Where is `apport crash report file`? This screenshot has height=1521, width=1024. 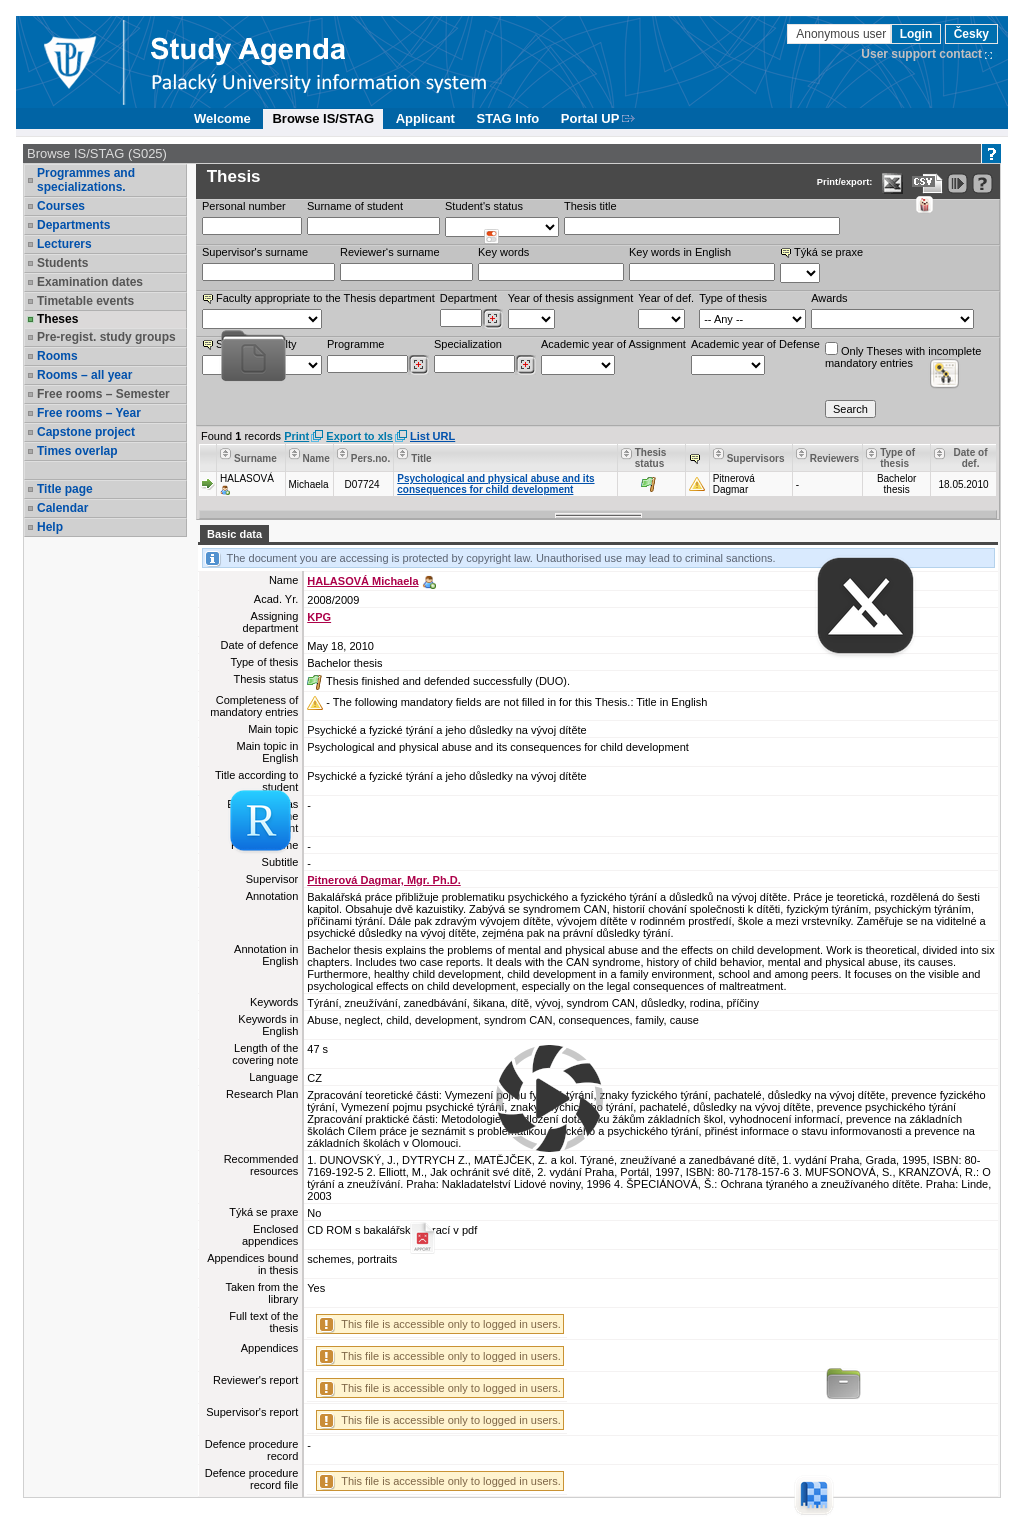
apport crash report file is located at coordinates (422, 1238).